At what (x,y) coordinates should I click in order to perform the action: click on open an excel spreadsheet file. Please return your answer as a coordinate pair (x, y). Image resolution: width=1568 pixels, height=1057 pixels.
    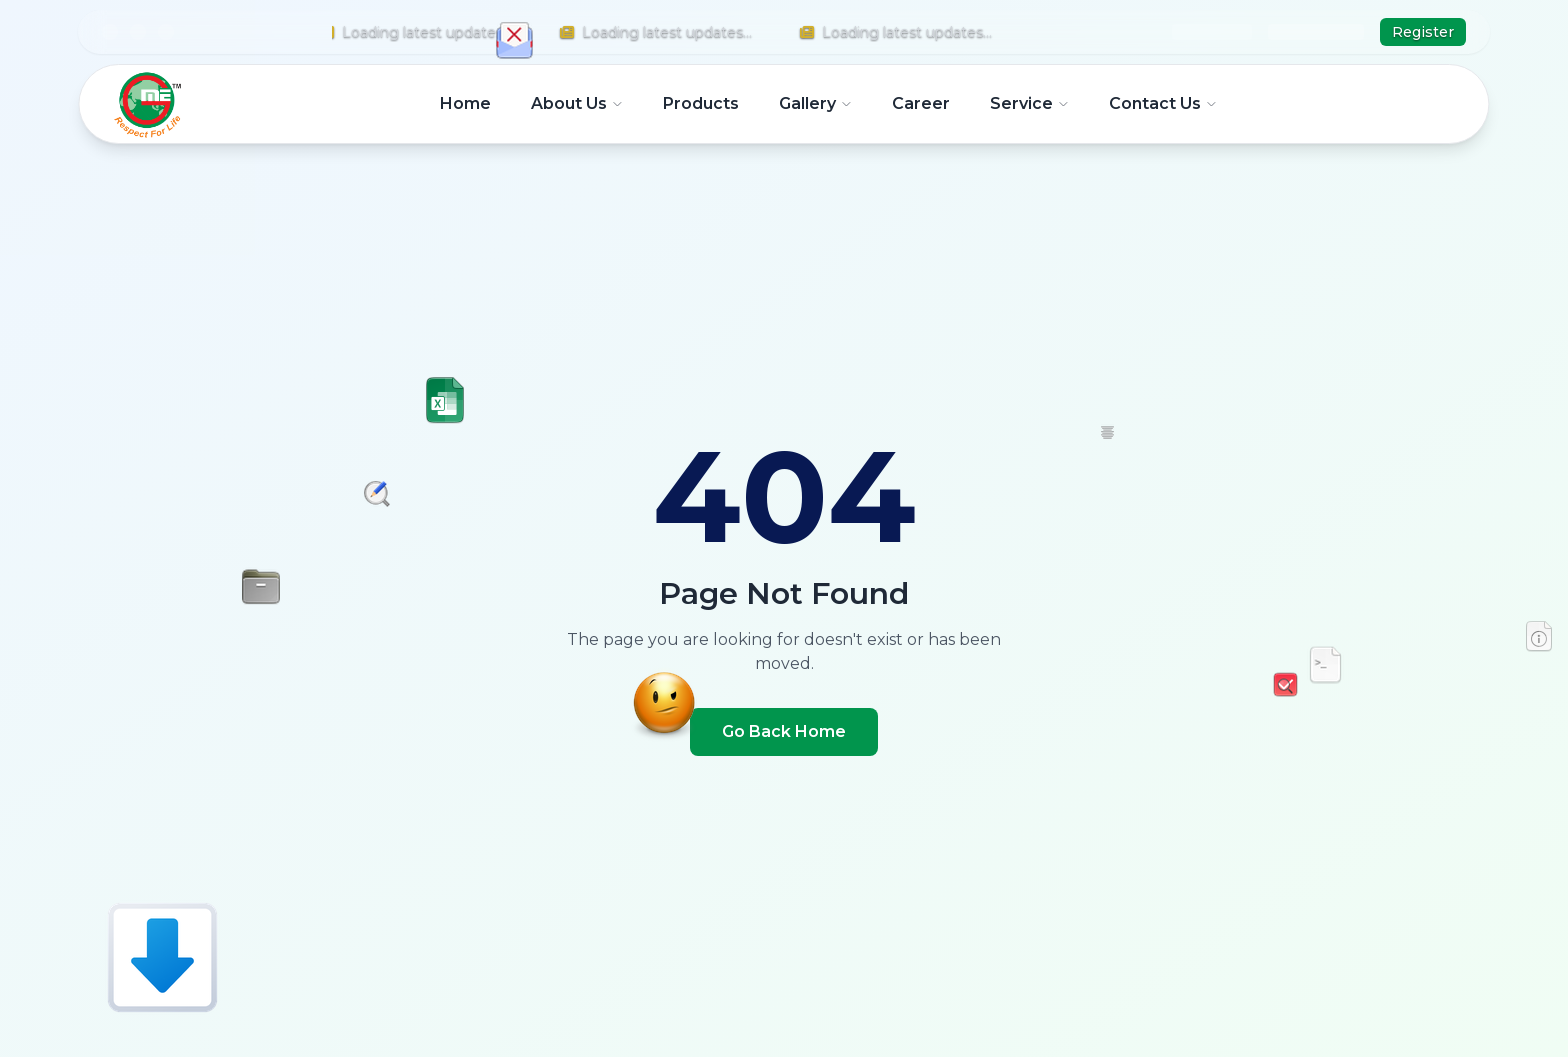
    Looking at the image, I should click on (445, 400).